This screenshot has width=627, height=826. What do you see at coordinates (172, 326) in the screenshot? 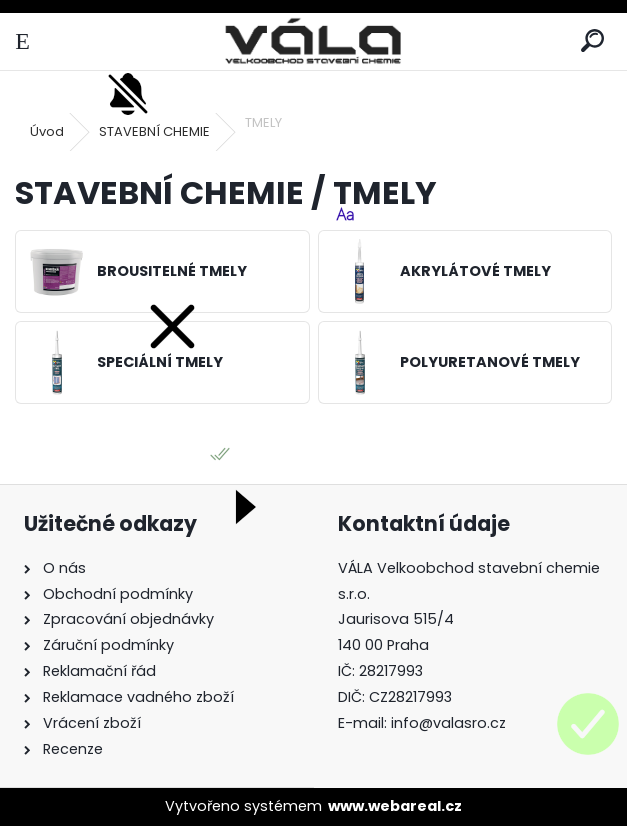
I see `close a window or dialog` at bounding box center [172, 326].